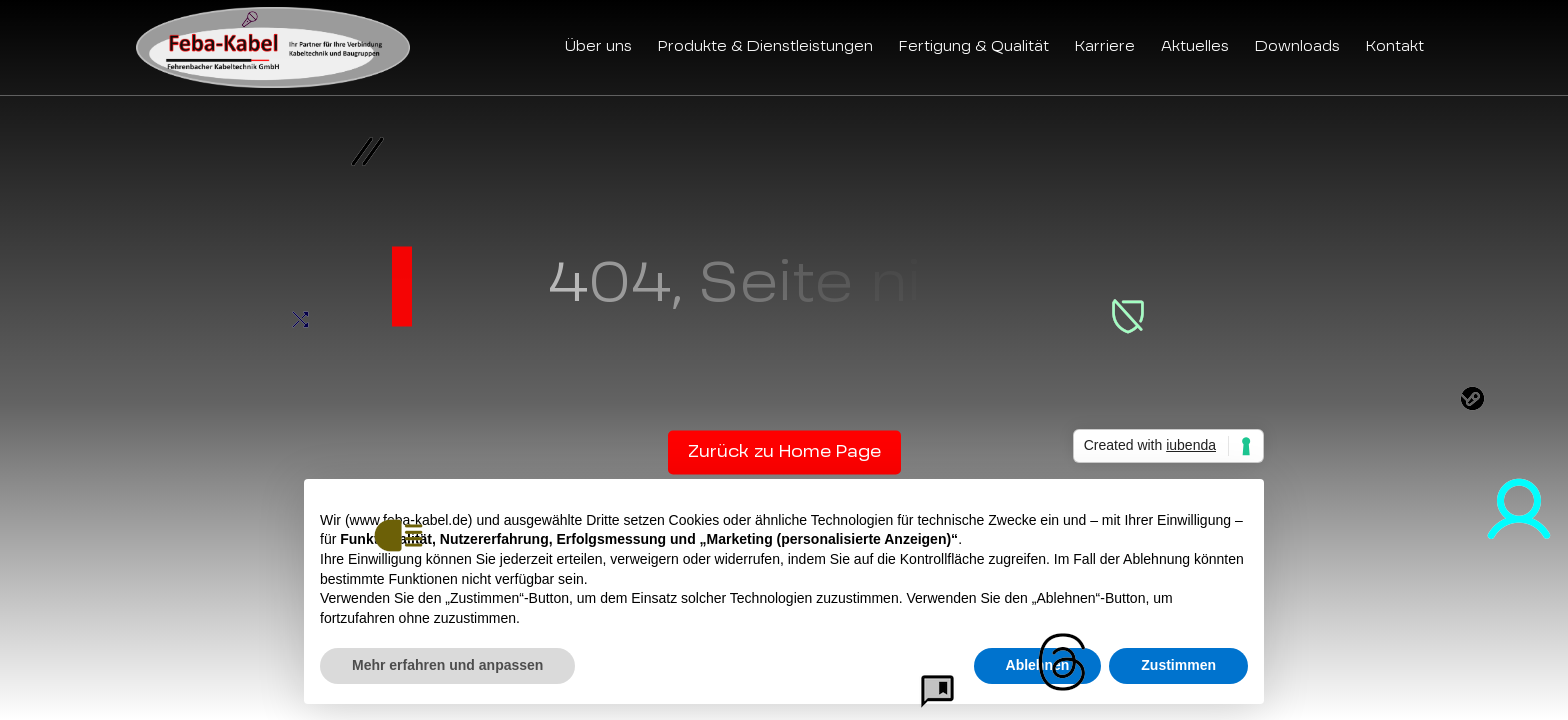  Describe the element at coordinates (1519, 510) in the screenshot. I see `view your profile` at that location.